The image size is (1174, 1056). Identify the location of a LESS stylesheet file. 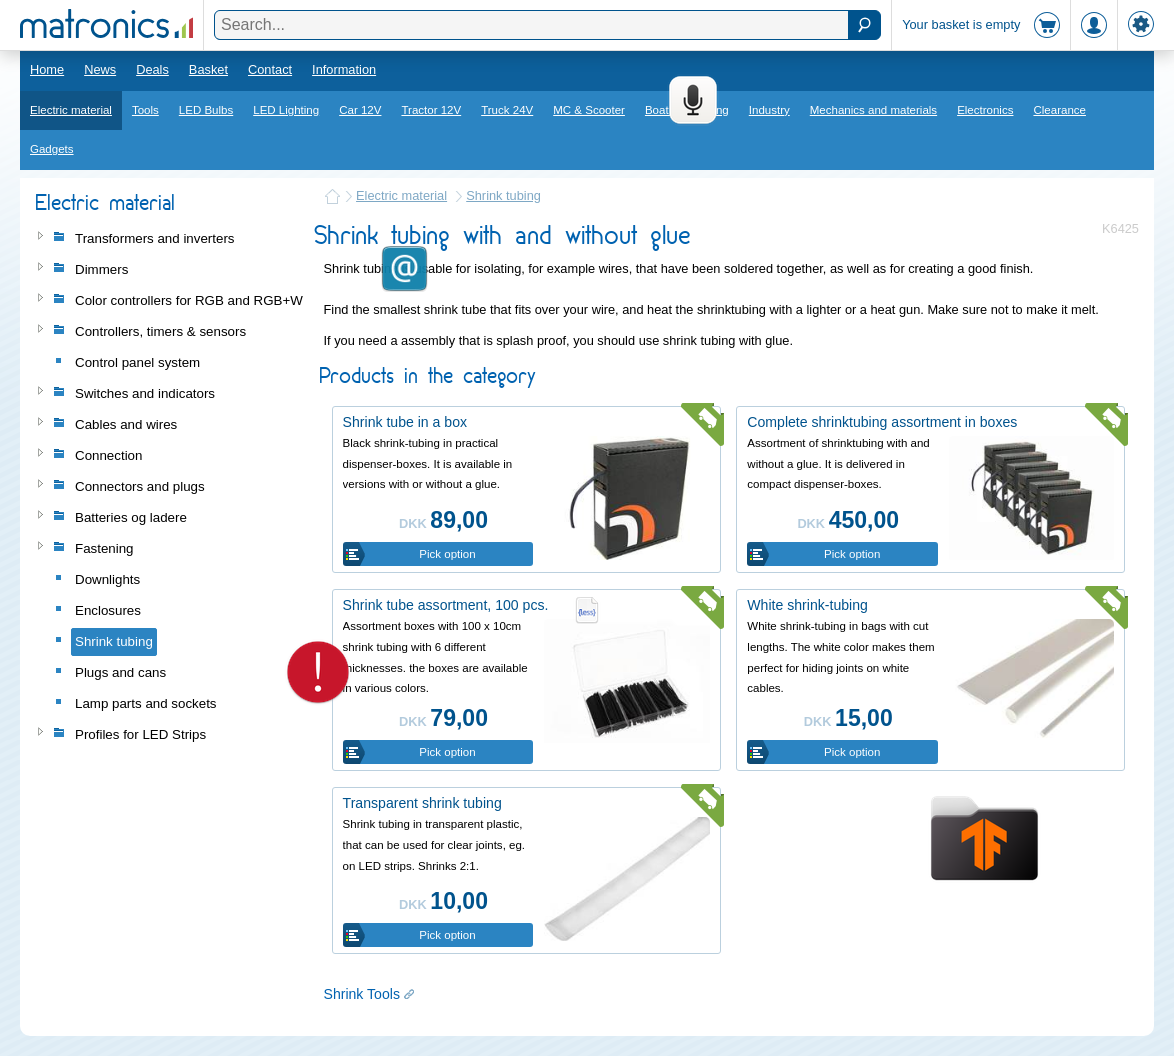
(587, 610).